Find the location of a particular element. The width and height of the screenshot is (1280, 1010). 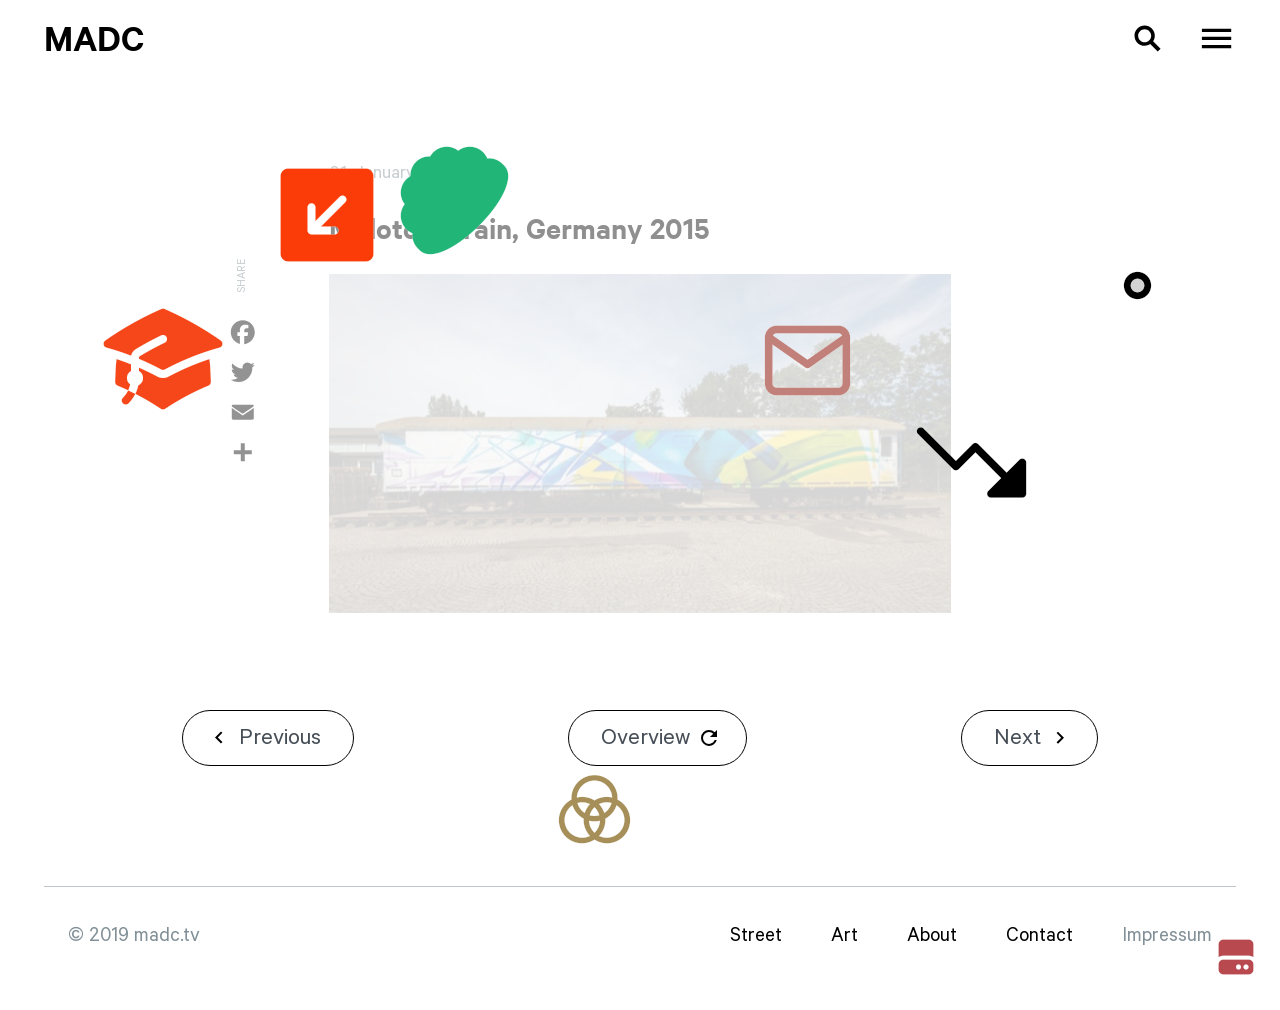

open your email inbox is located at coordinates (807, 360).